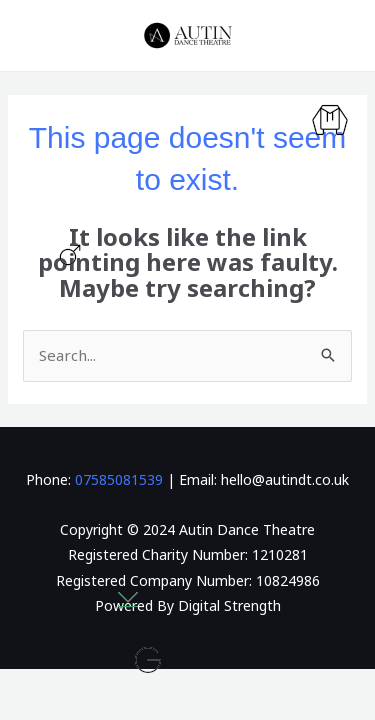 This screenshot has width=375, height=720. Describe the element at coordinates (148, 660) in the screenshot. I see `sign in with Google` at that location.